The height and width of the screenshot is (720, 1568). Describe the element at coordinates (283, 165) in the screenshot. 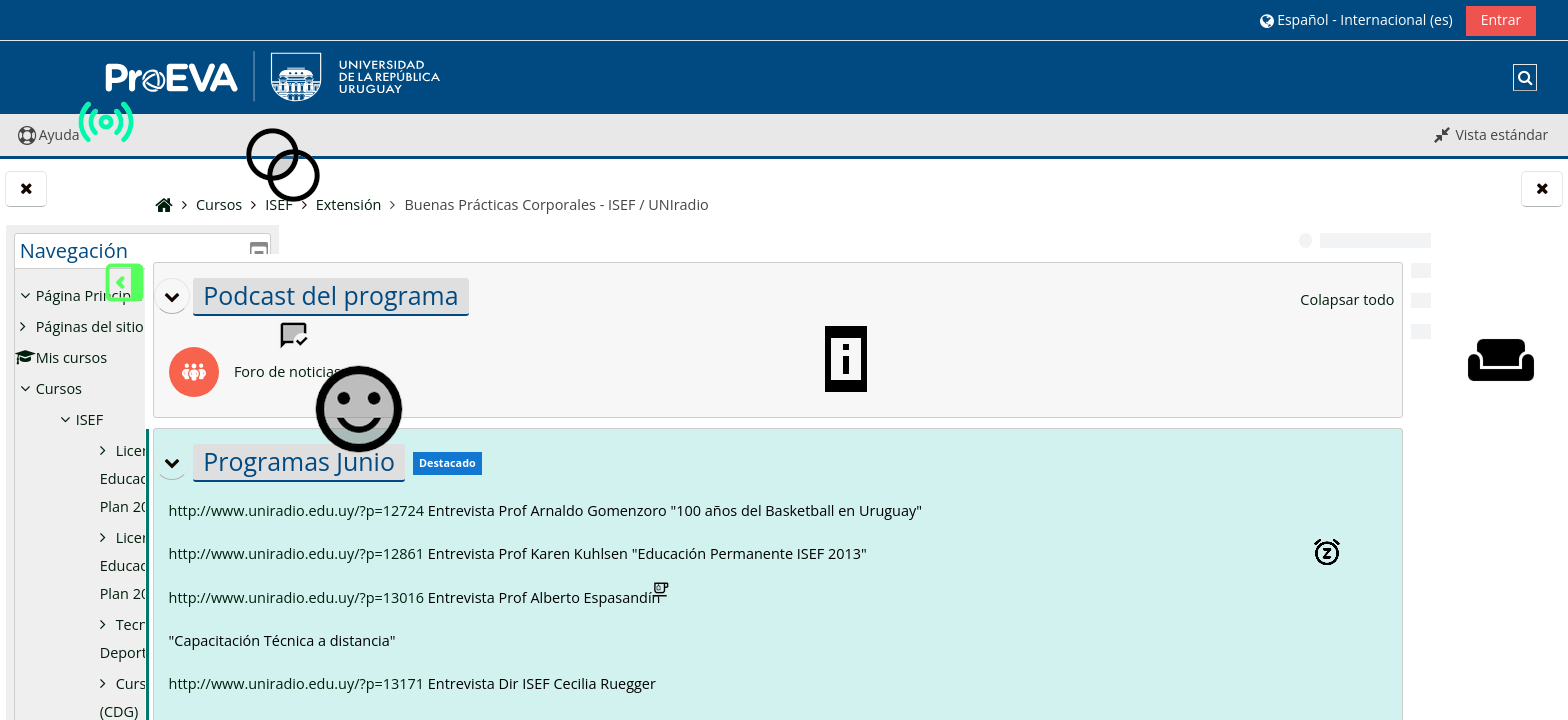

I see `intersect or merge two shapes` at that location.